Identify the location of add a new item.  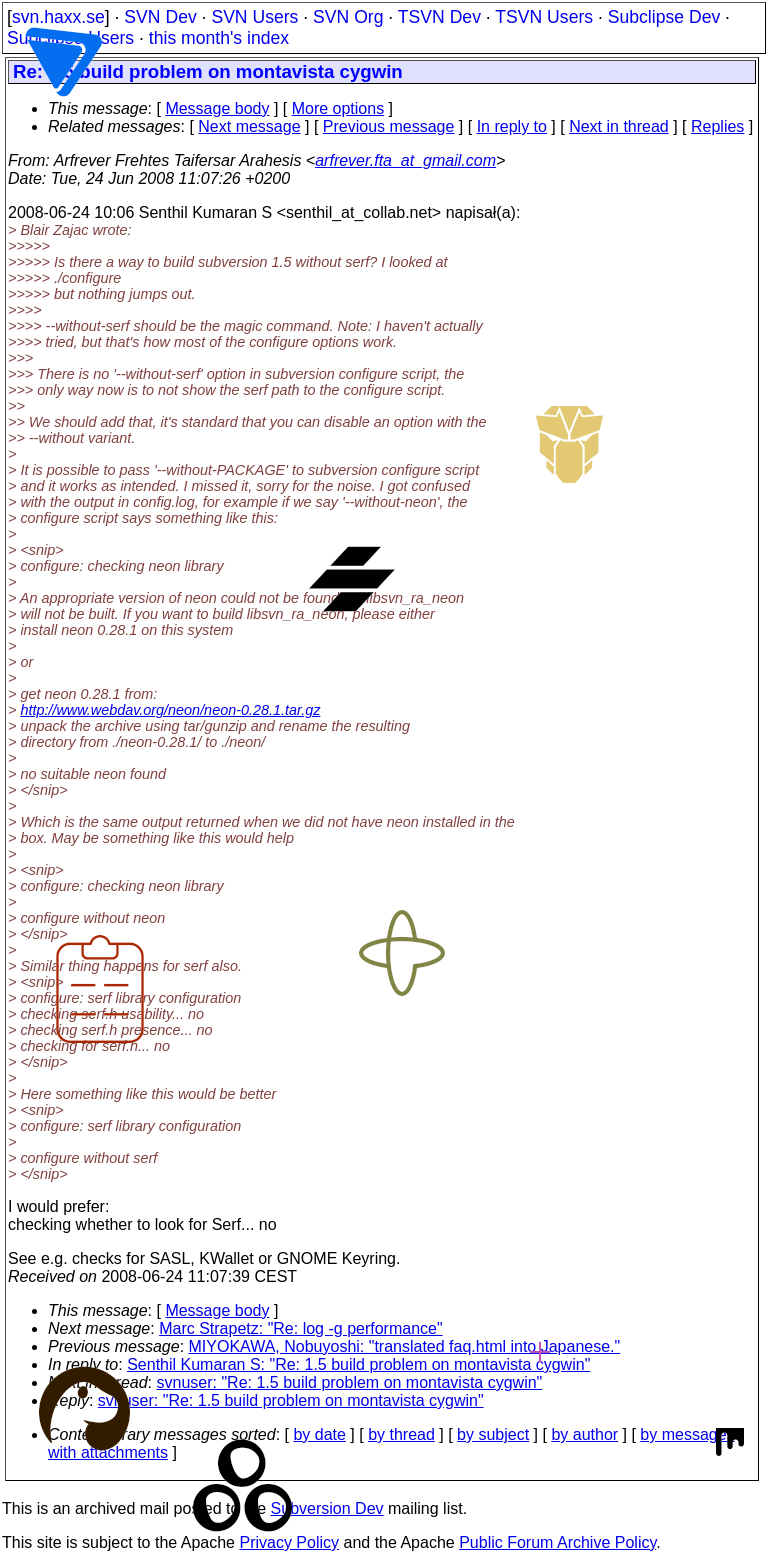
(540, 1352).